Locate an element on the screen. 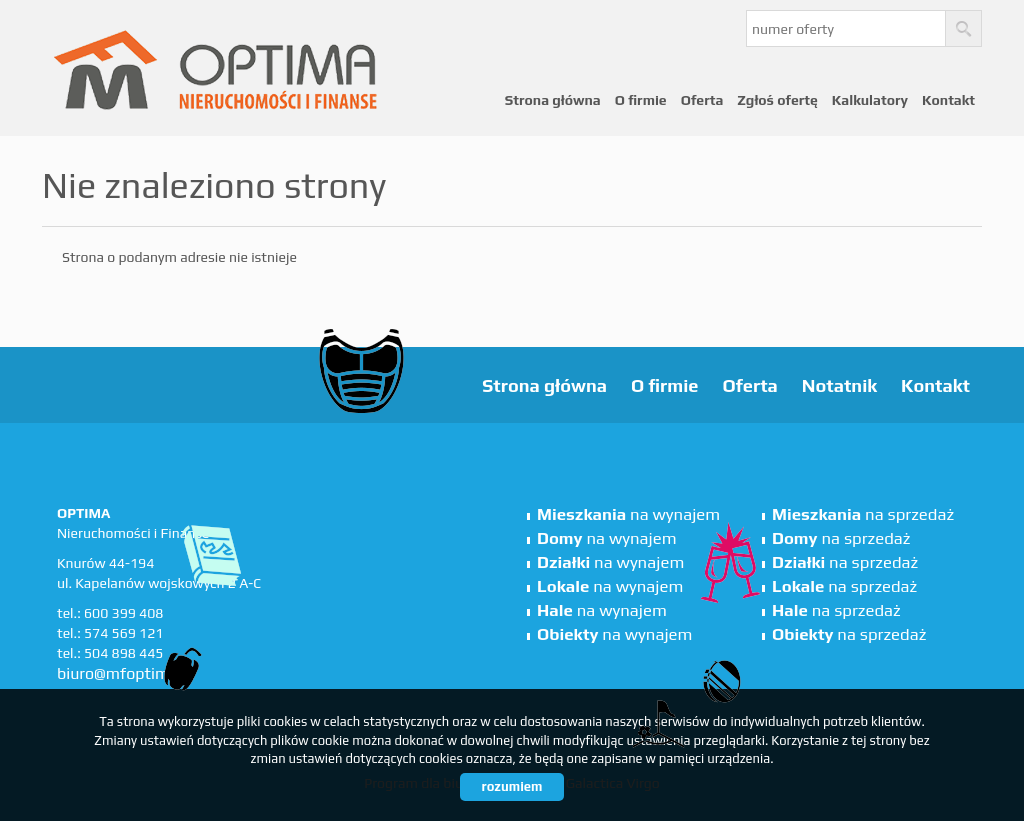  select bell pepper ingredient in a cooking game is located at coordinates (183, 669).